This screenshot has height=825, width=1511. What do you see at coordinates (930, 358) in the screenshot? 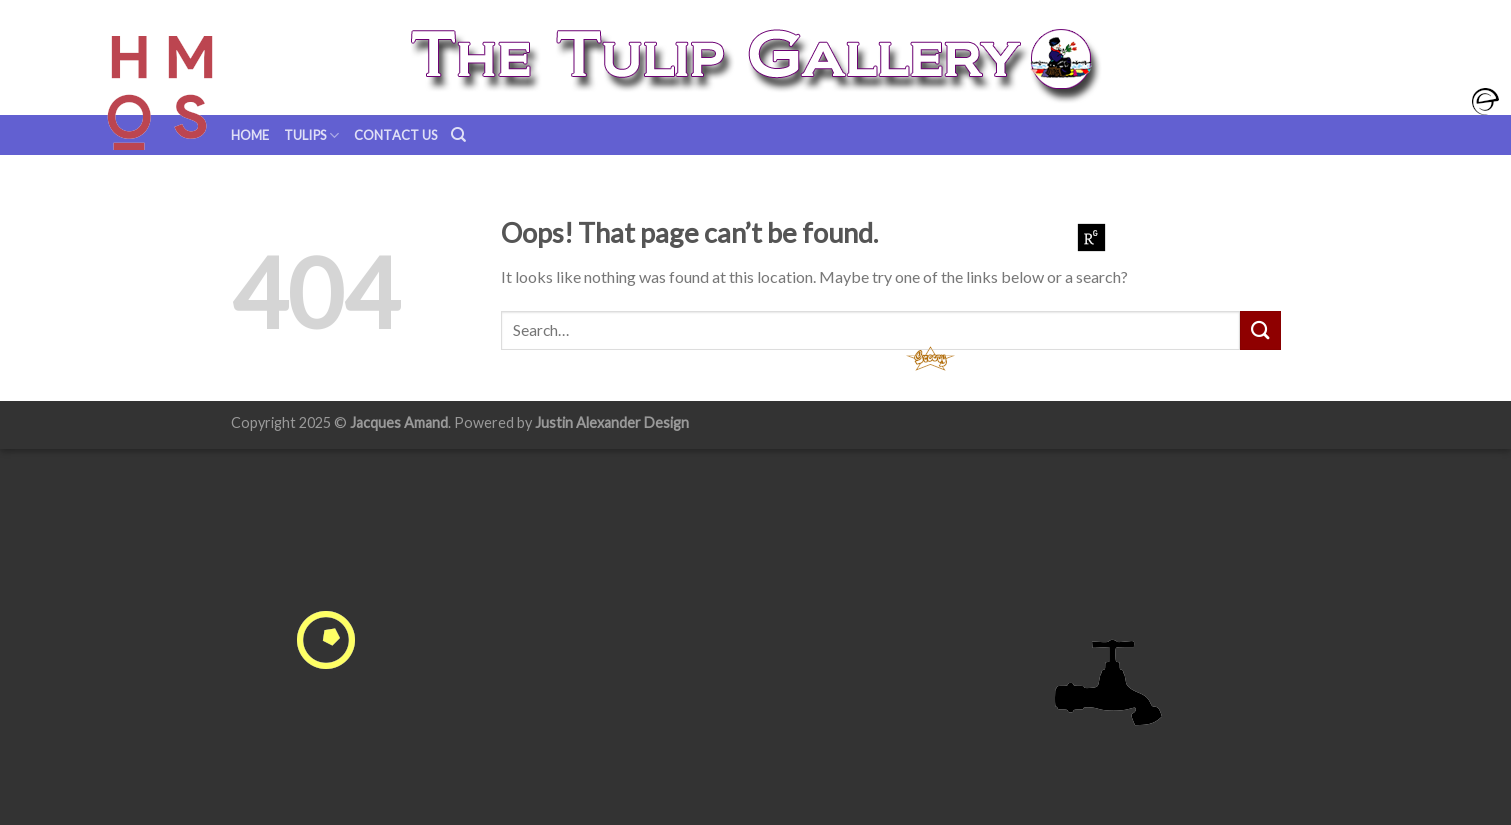
I see `apache groovy programming language logo` at bounding box center [930, 358].